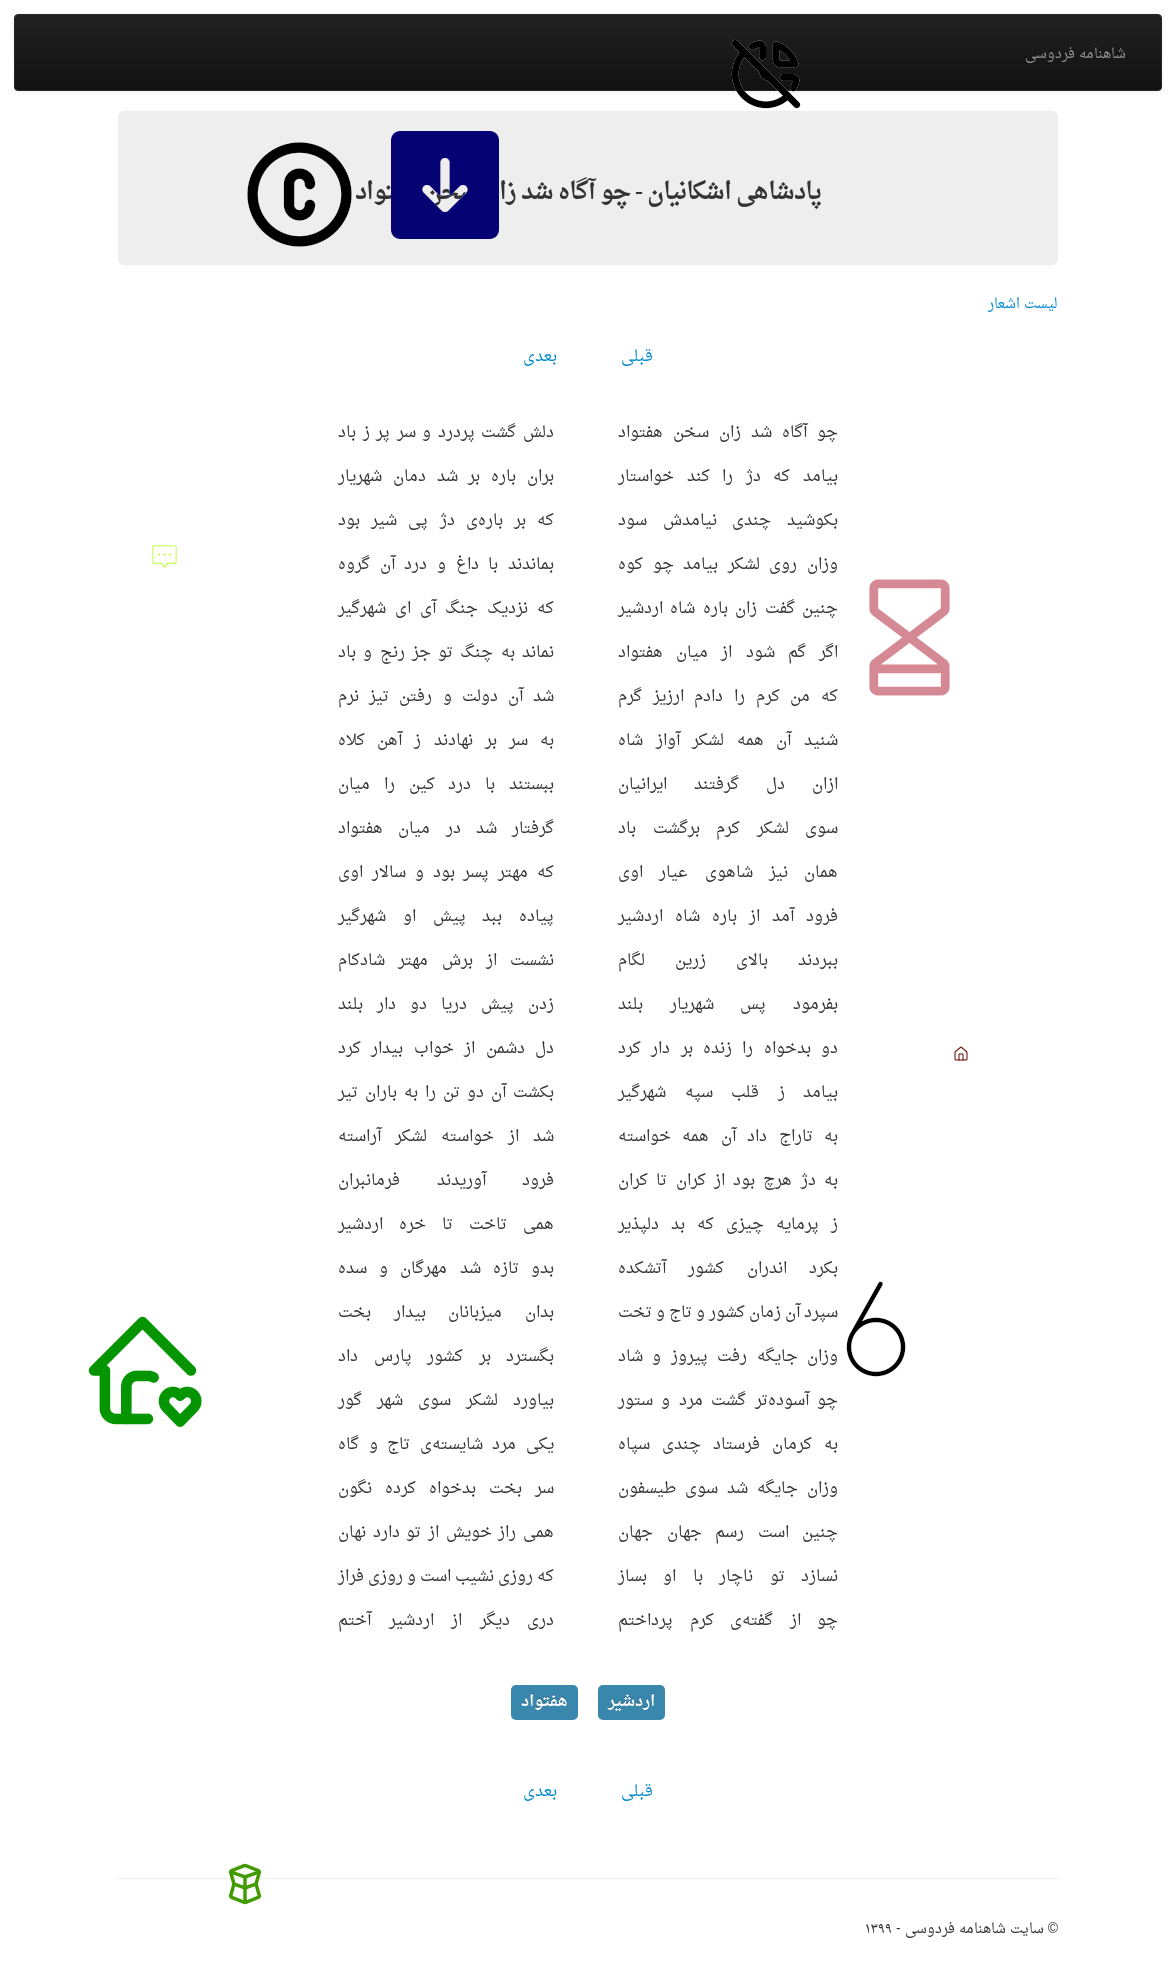 This screenshot has height=1964, width=1176. What do you see at coordinates (766, 74) in the screenshot?
I see `disable pie chart visualization` at bounding box center [766, 74].